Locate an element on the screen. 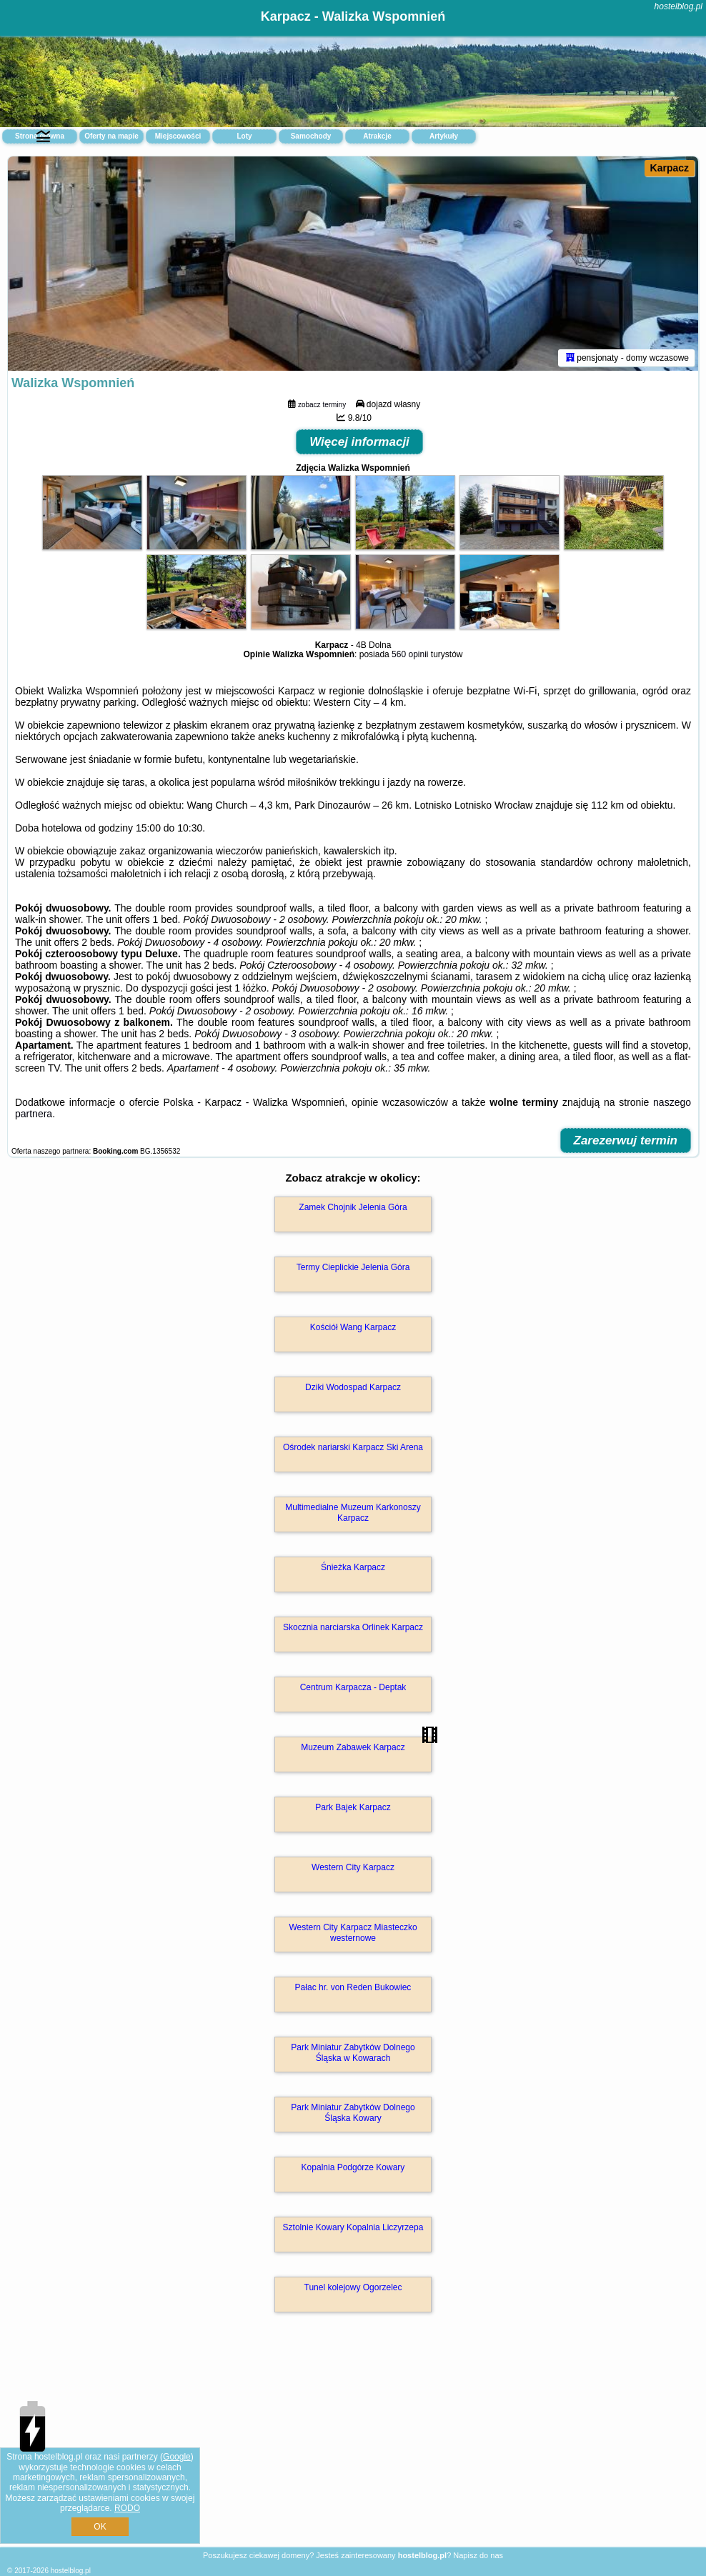 The height and width of the screenshot is (2576, 706). toggle chart legend visibility is located at coordinates (43, 136).